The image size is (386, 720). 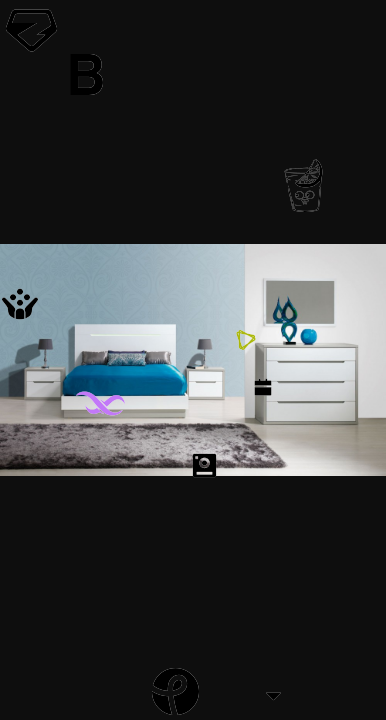 What do you see at coordinates (86, 74) in the screenshot?
I see `barmenia insurance company logo` at bounding box center [86, 74].